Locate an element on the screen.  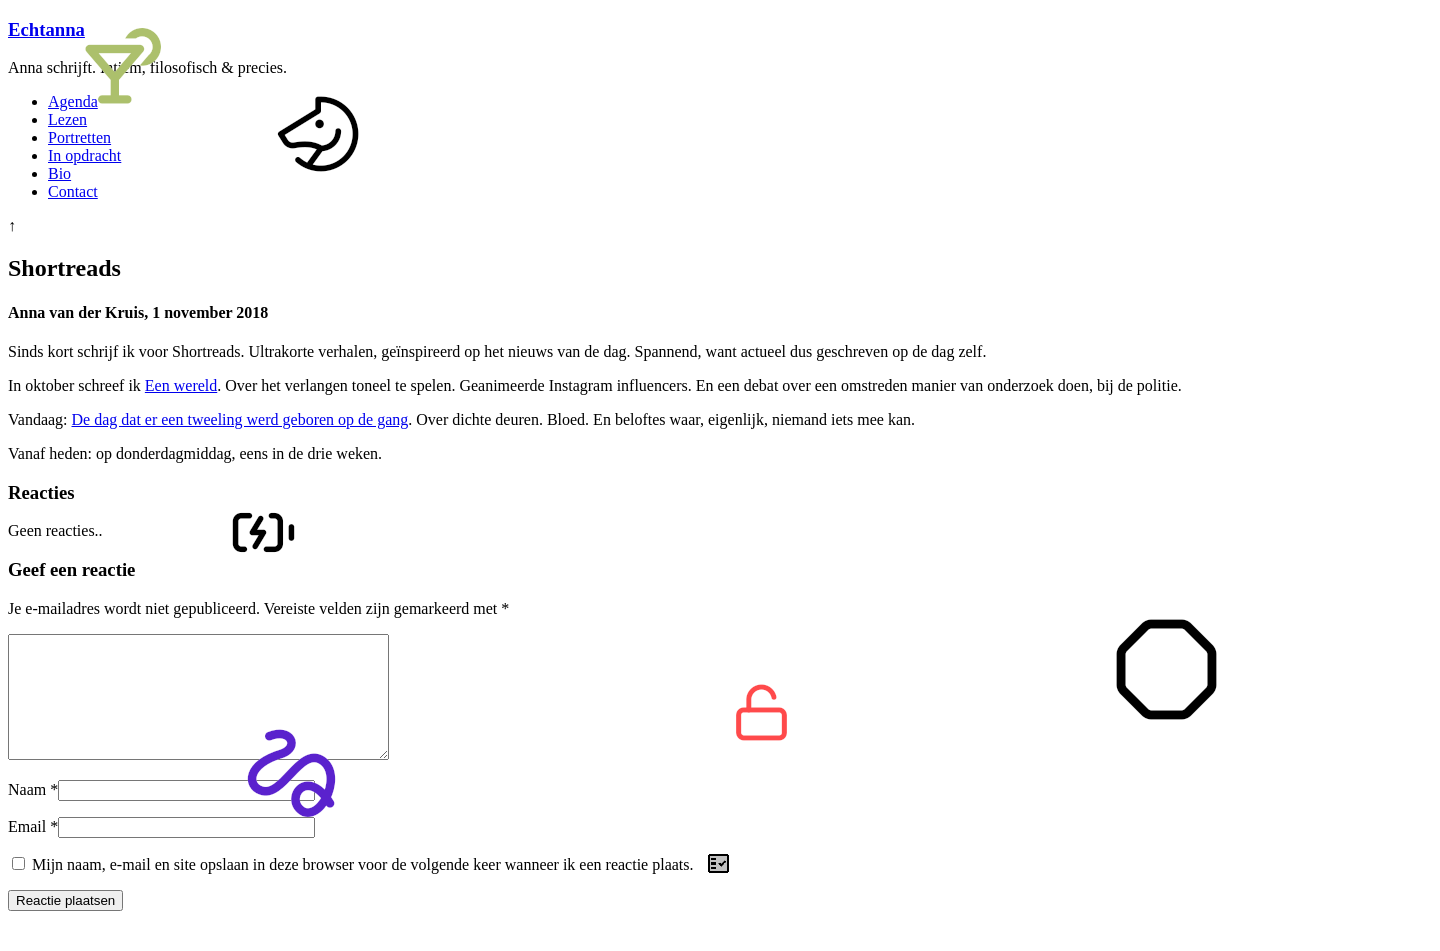
access equestrian or horse-related content is located at coordinates (321, 134).